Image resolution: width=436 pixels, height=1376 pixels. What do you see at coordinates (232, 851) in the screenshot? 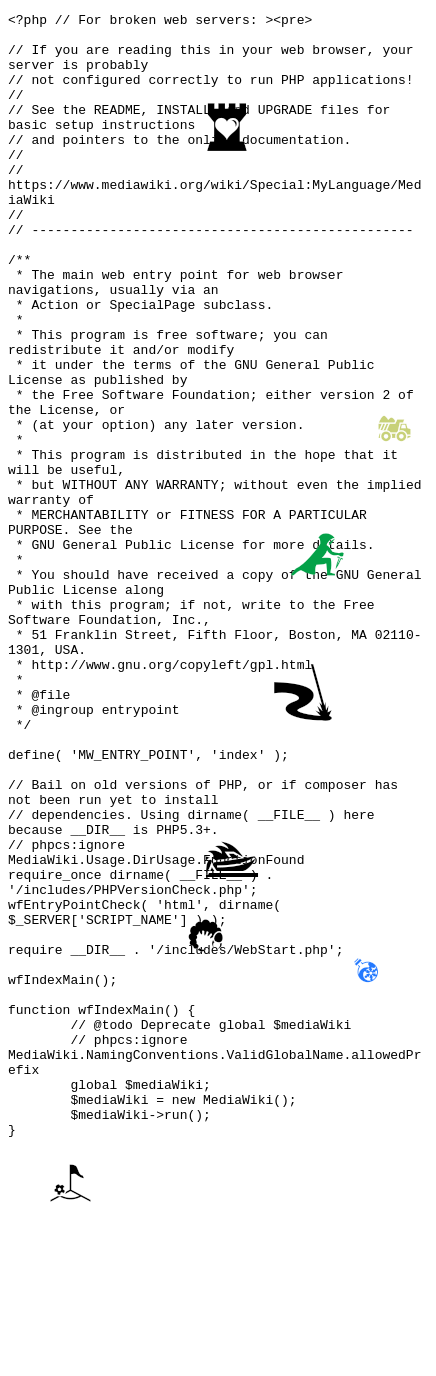
I see `select speedboat or watercraft vehicle` at bounding box center [232, 851].